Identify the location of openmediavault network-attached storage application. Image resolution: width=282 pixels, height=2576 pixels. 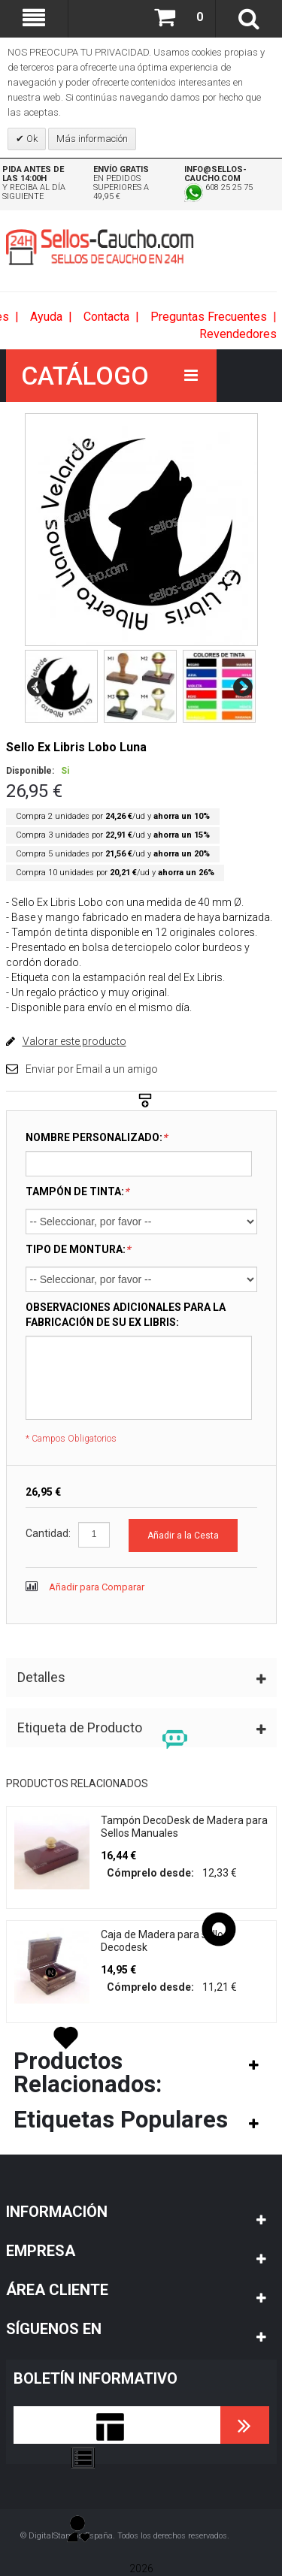
(83, 2457).